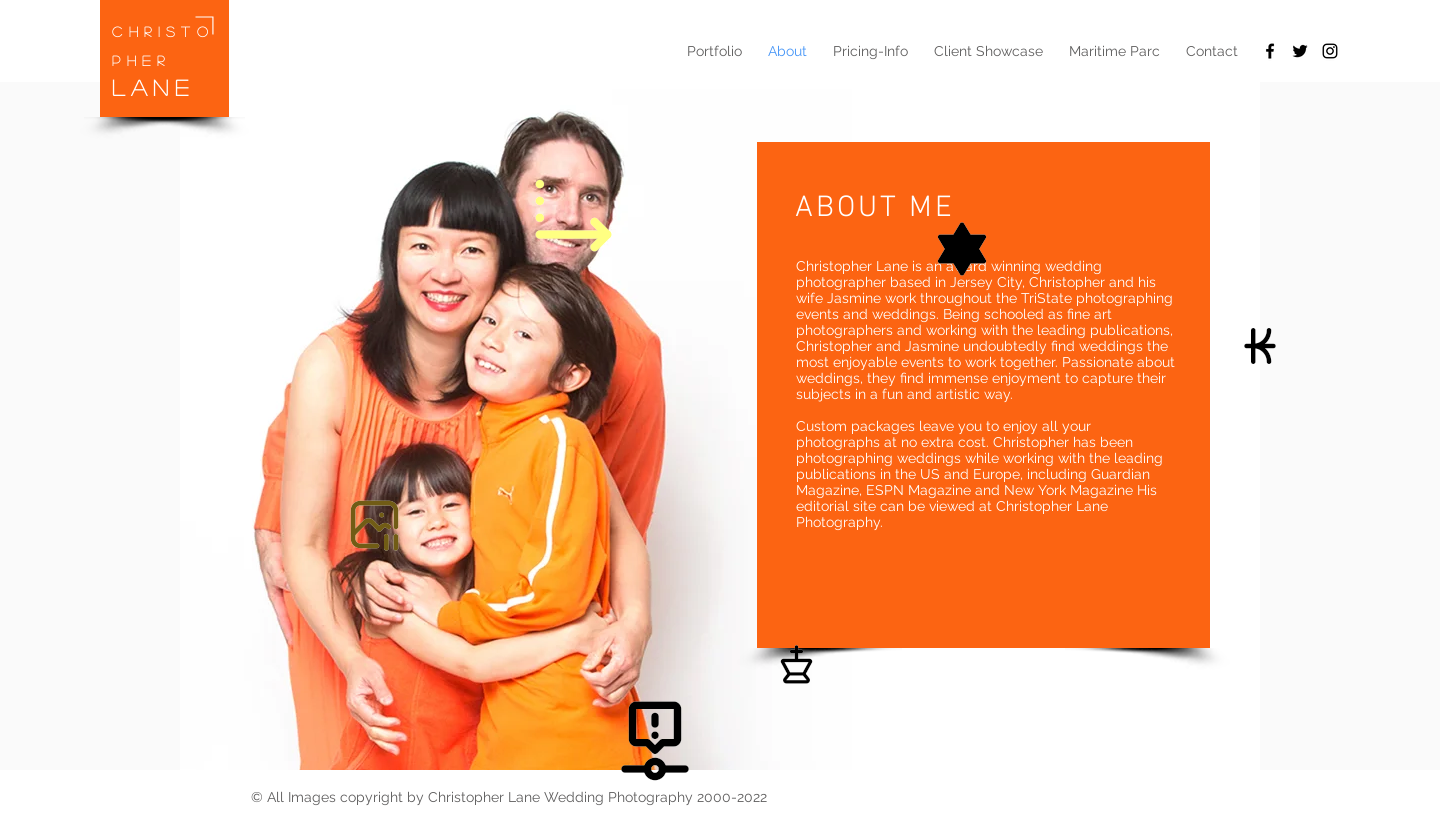 This screenshot has width=1440, height=826. Describe the element at coordinates (1260, 346) in the screenshot. I see `indicates Lao kip currency` at that location.